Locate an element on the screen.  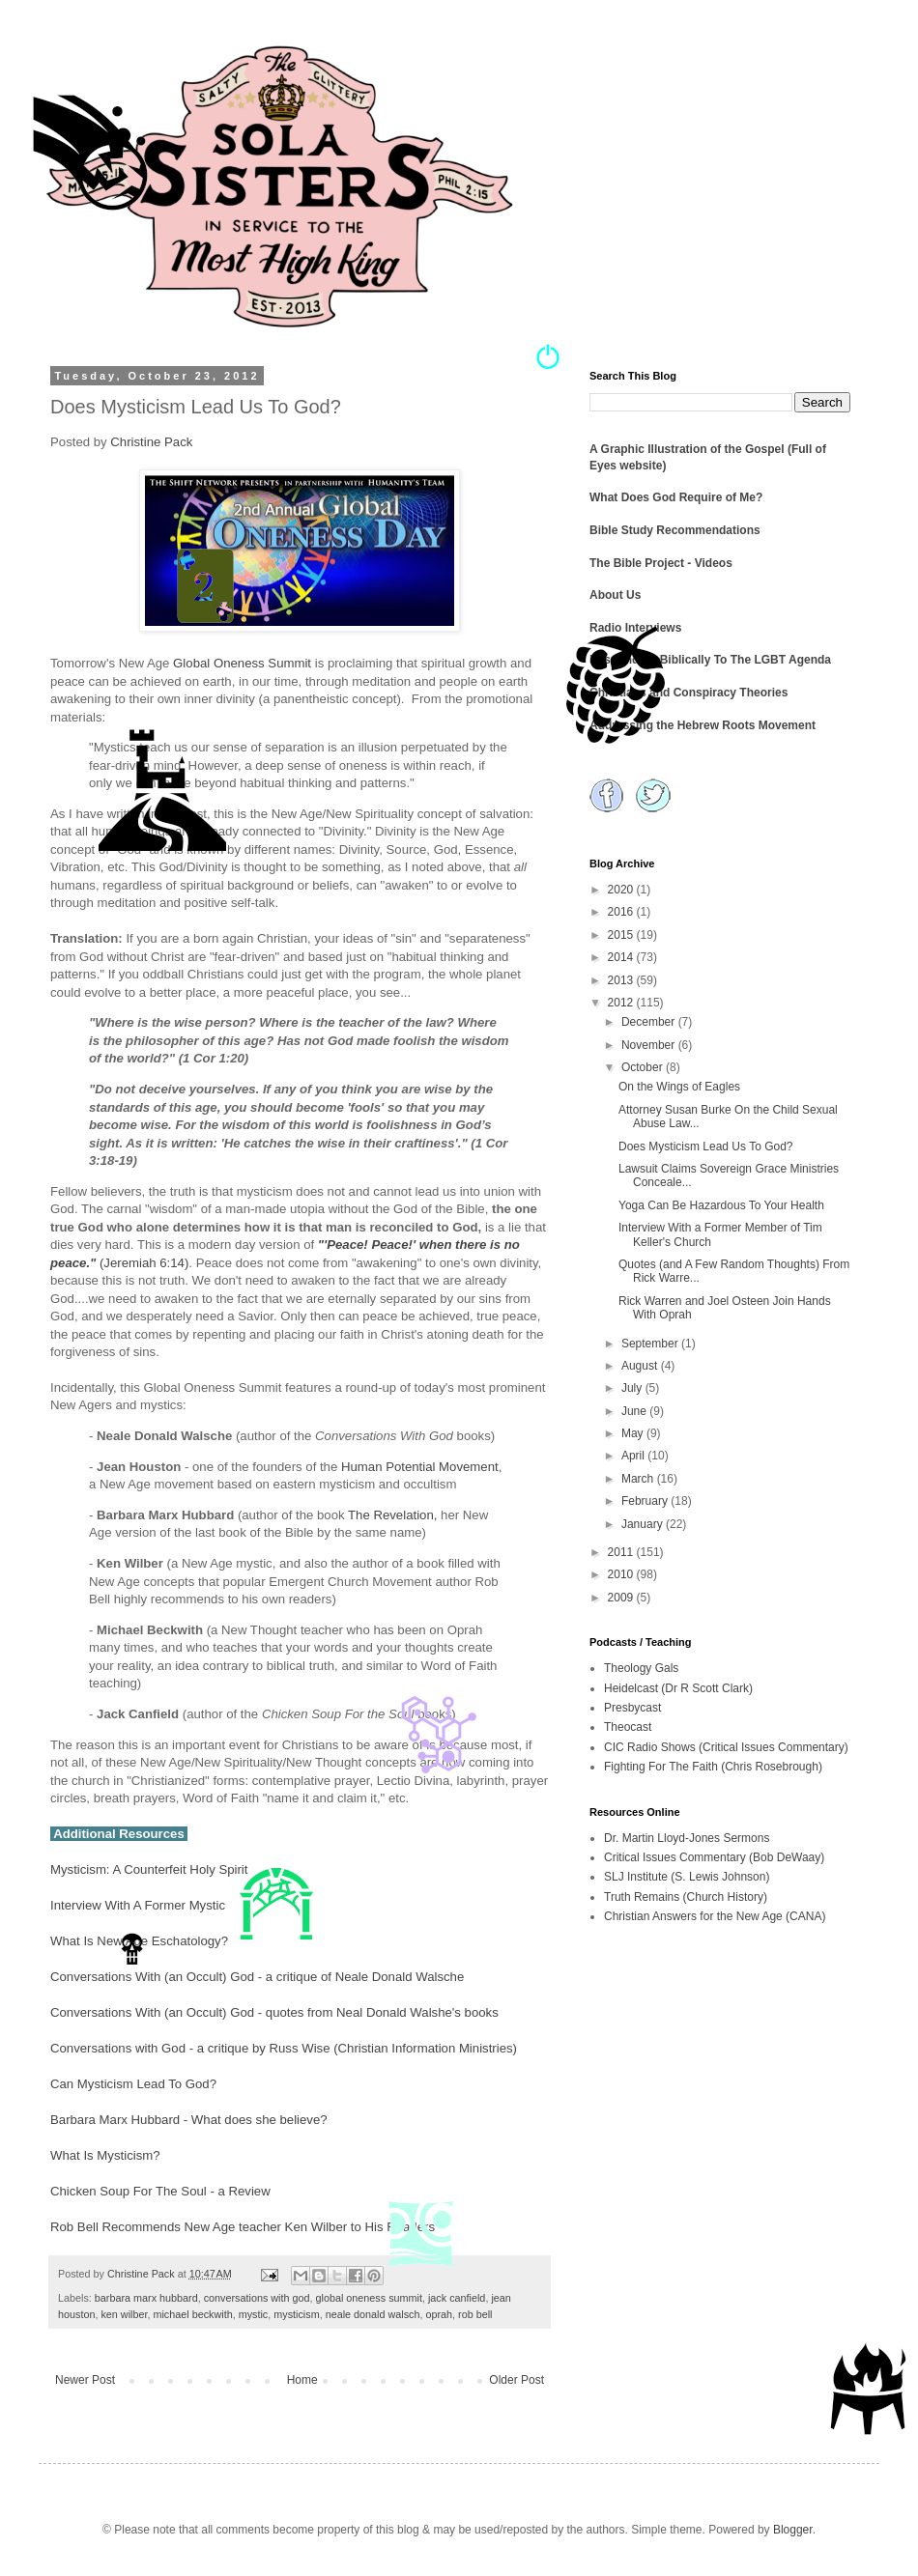
indicates an unstable or volatile attack in-game is located at coordinates (90, 152).